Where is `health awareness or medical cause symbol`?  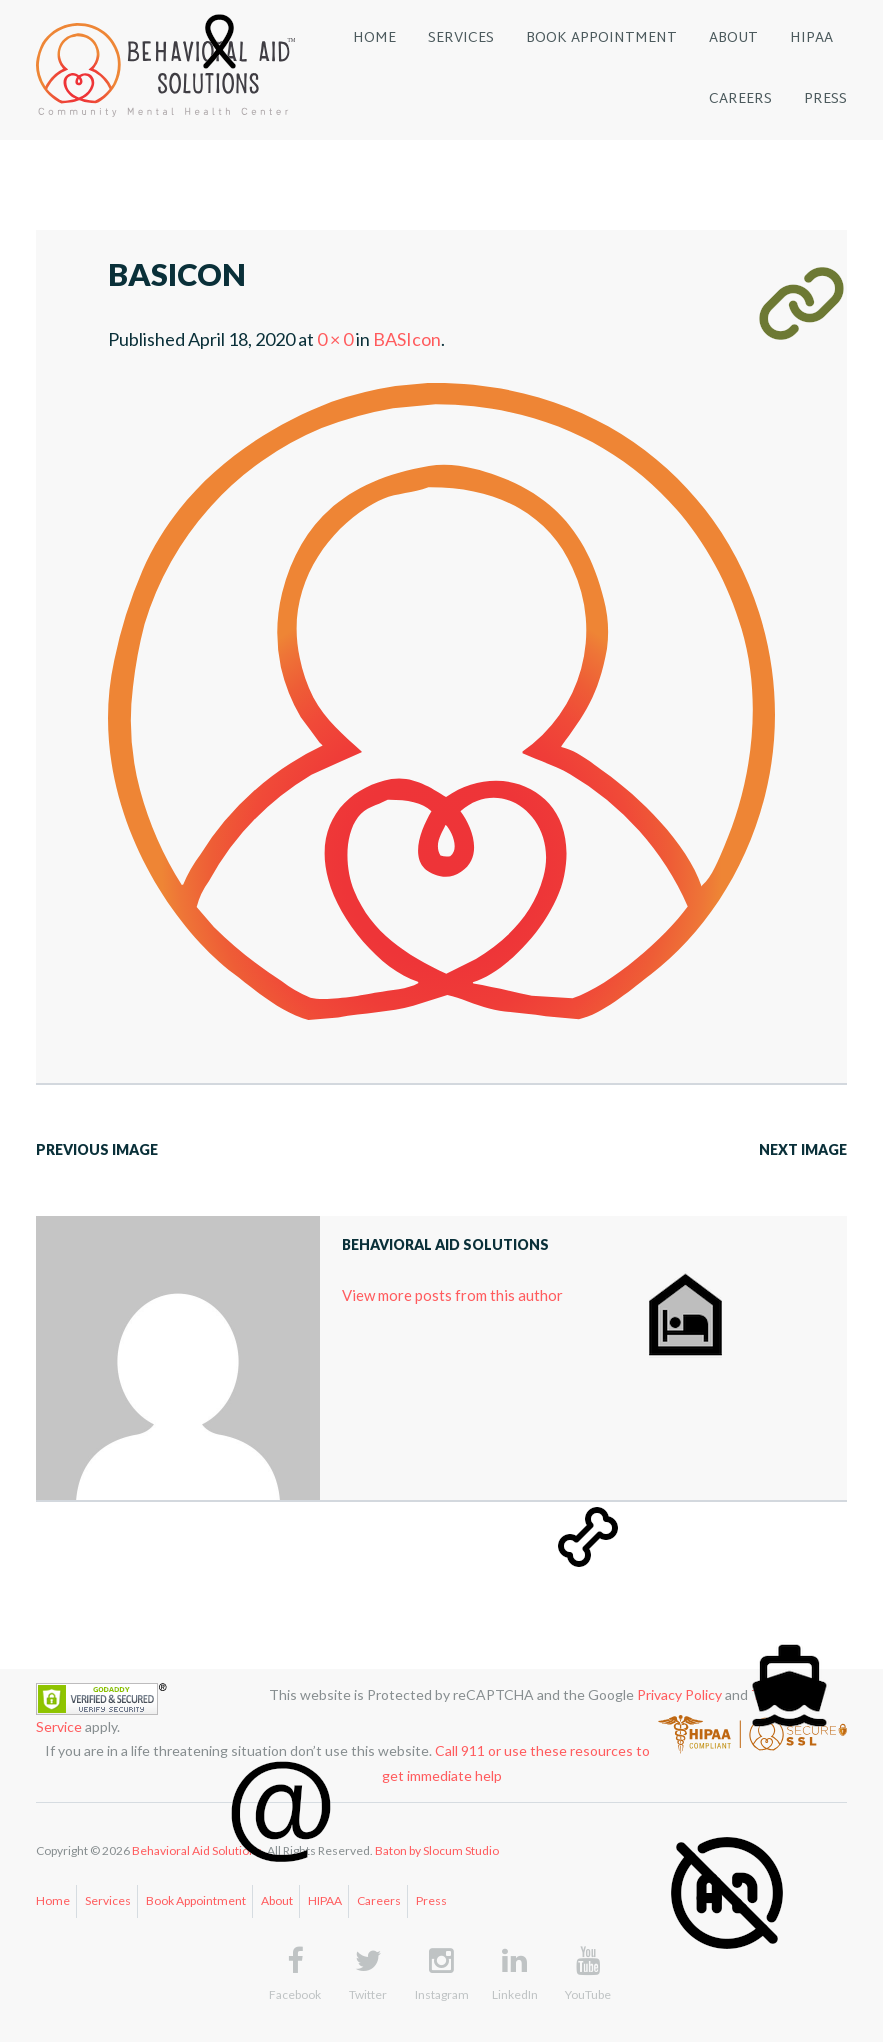 health awareness or medical cause symbol is located at coordinates (219, 41).